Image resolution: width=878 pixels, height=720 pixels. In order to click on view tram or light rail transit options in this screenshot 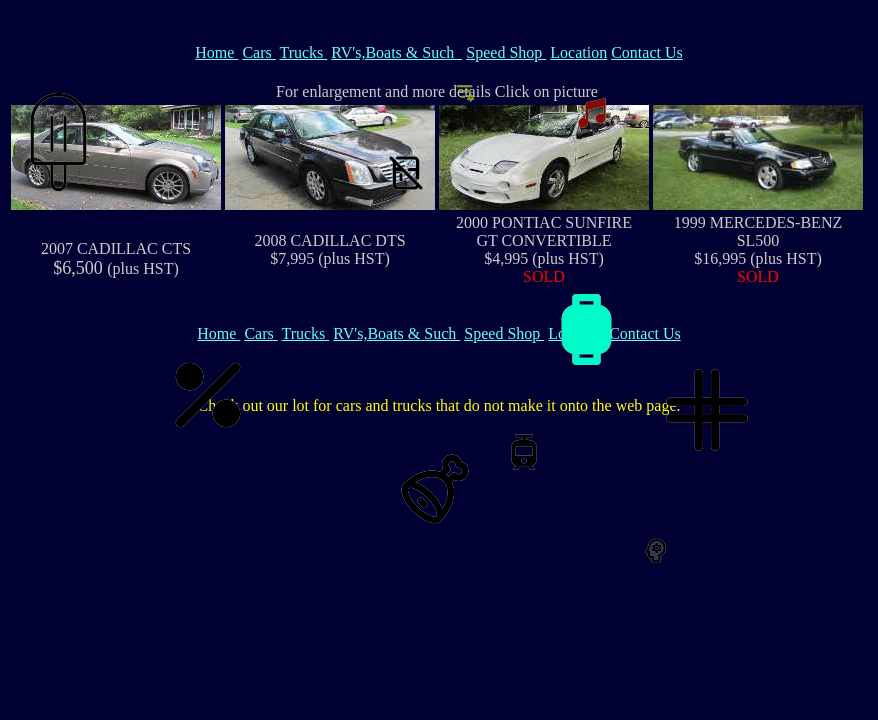, I will do `click(524, 452)`.